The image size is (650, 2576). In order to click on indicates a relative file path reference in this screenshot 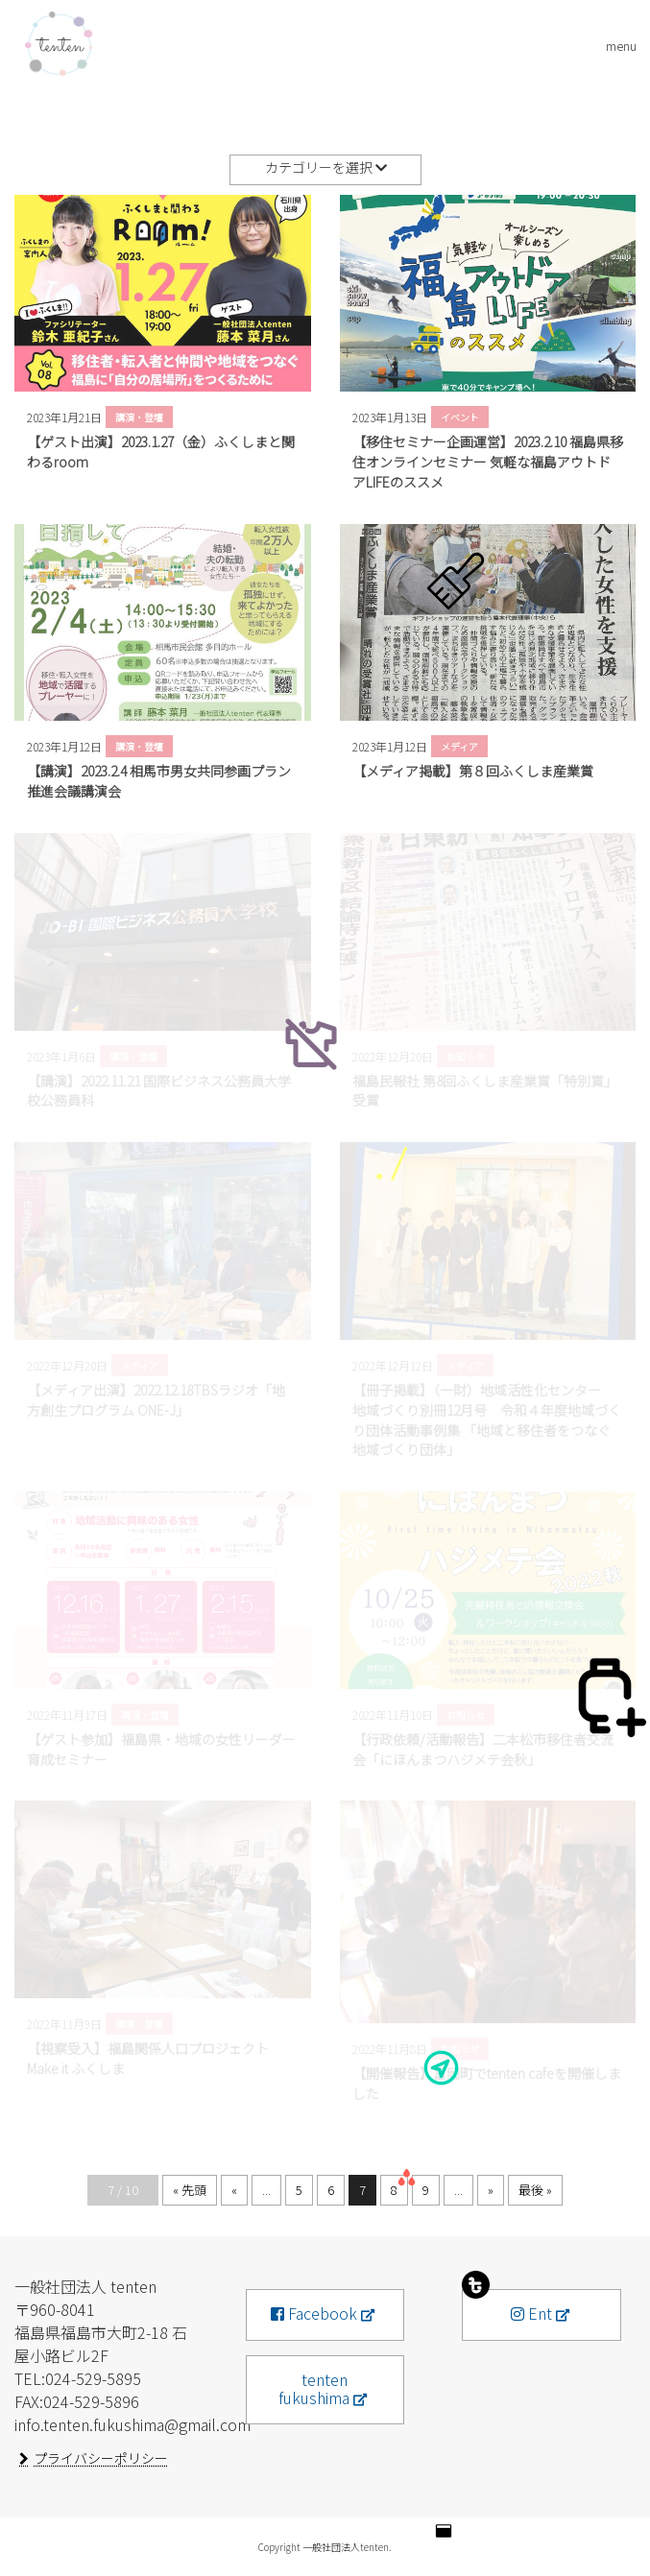, I will do `click(392, 1163)`.